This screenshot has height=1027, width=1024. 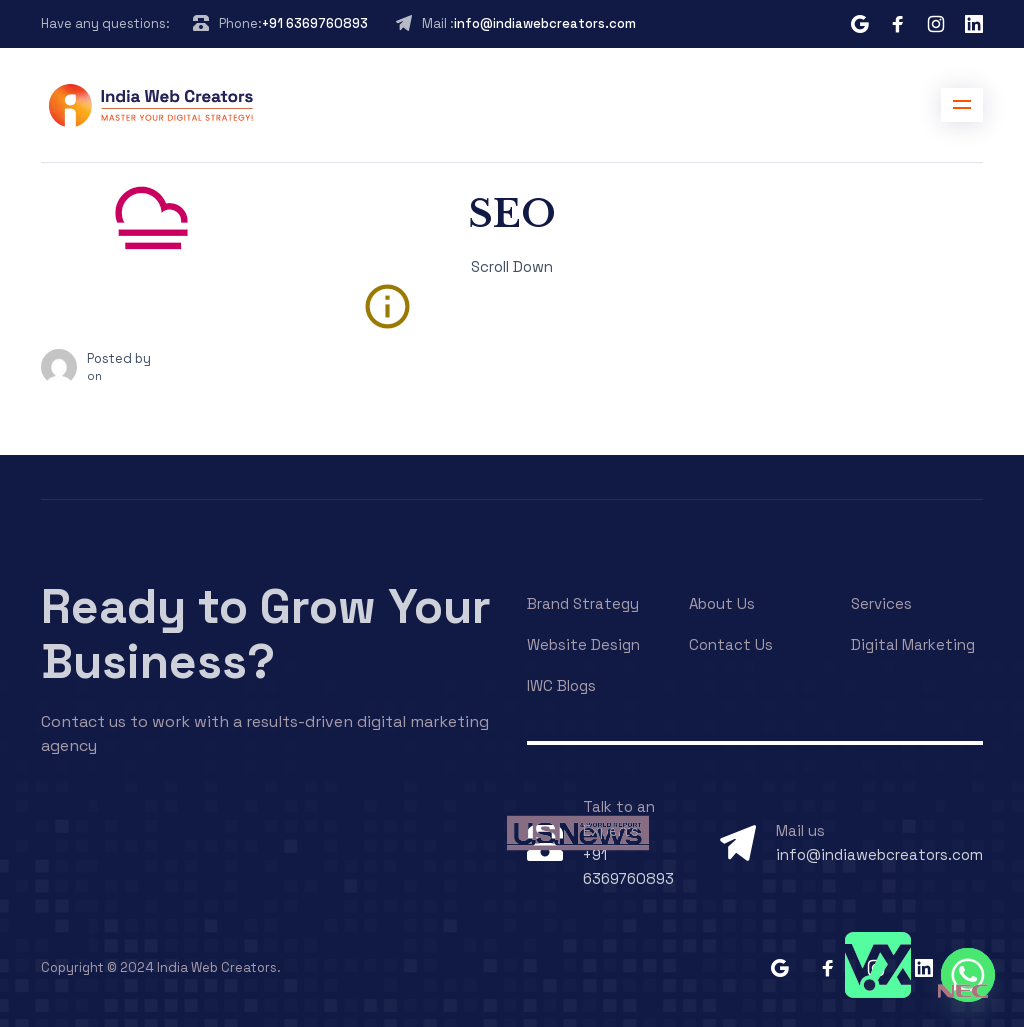 I want to click on eclipse vert.x framework logo, so click(x=878, y=965).